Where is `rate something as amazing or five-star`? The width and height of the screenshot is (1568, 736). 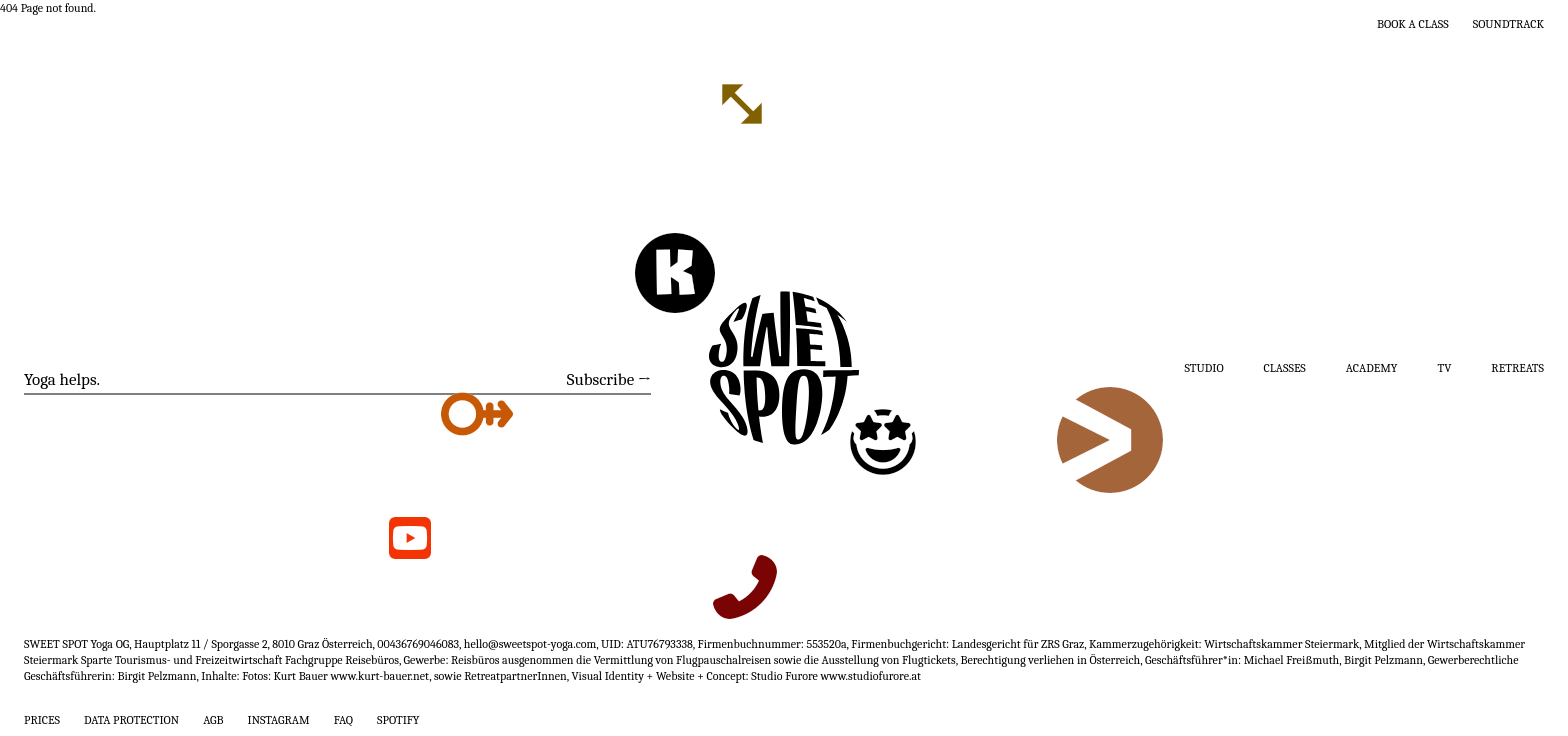
rate something as amazing or five-star is located at coordinates (883, 442).